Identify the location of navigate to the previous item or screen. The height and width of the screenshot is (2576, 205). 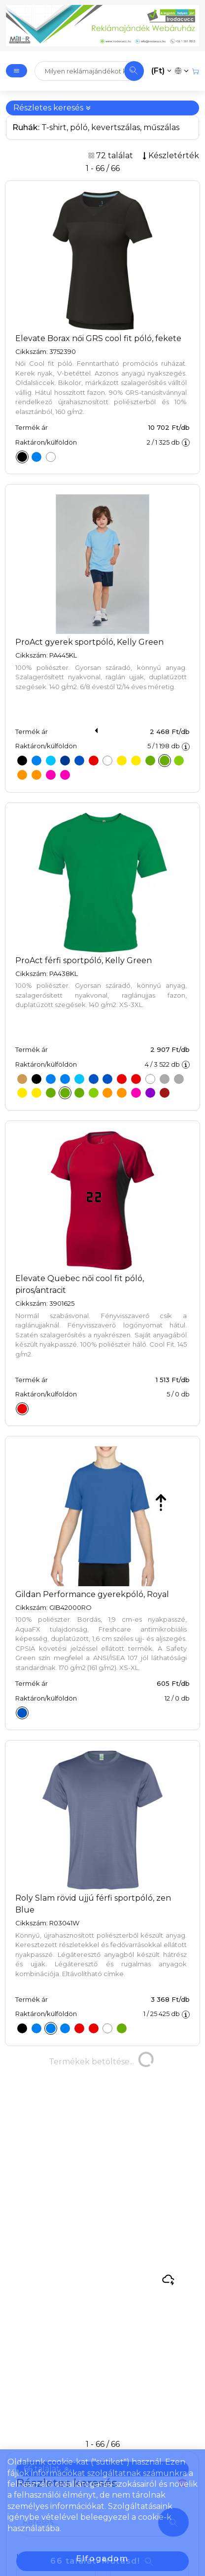
(97, 731).